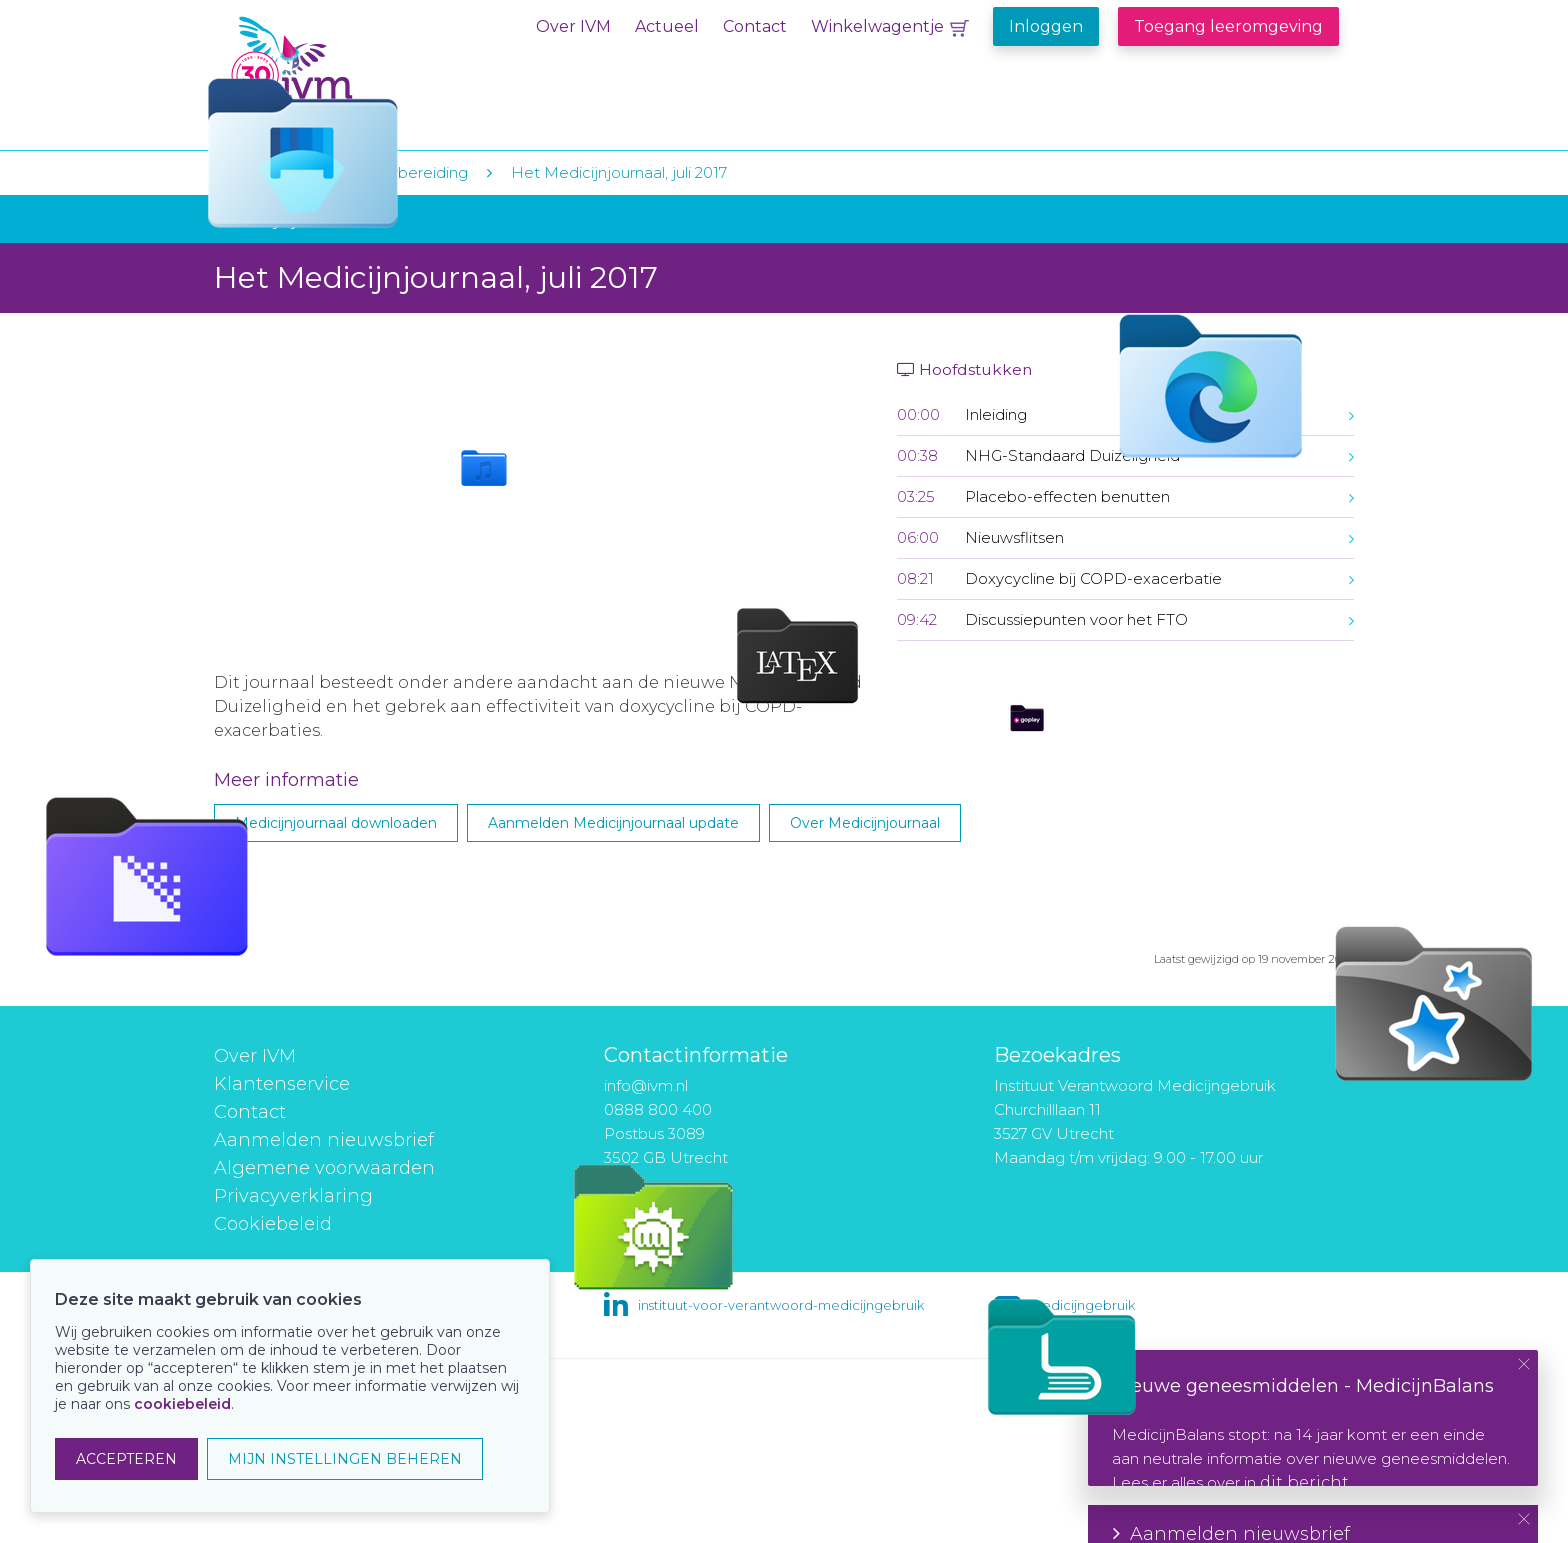 The image size is (1568, 1543). What do you see at coordinates (302, 158) in the screenshot?
I see `open microsoft warehouse management files` at bounding box center [302, 158].